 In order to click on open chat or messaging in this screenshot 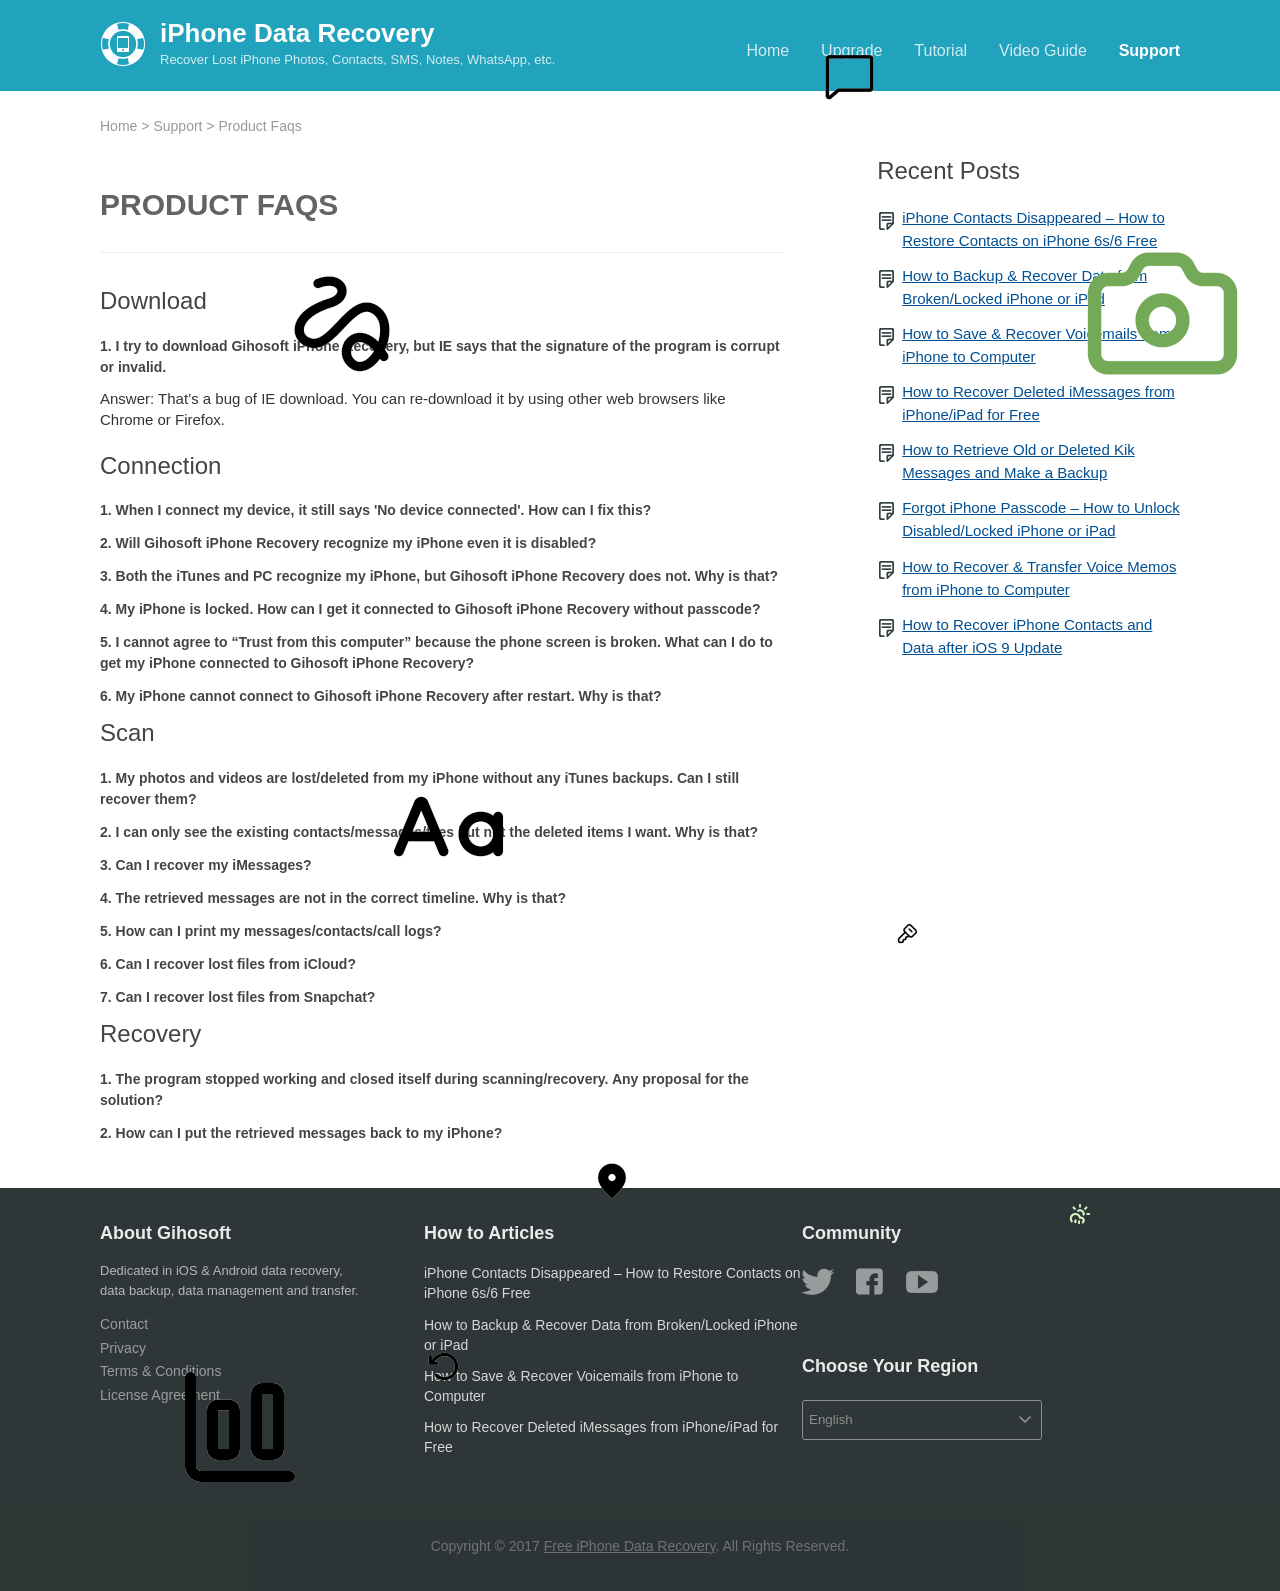, I will do `click(849, 73)`.